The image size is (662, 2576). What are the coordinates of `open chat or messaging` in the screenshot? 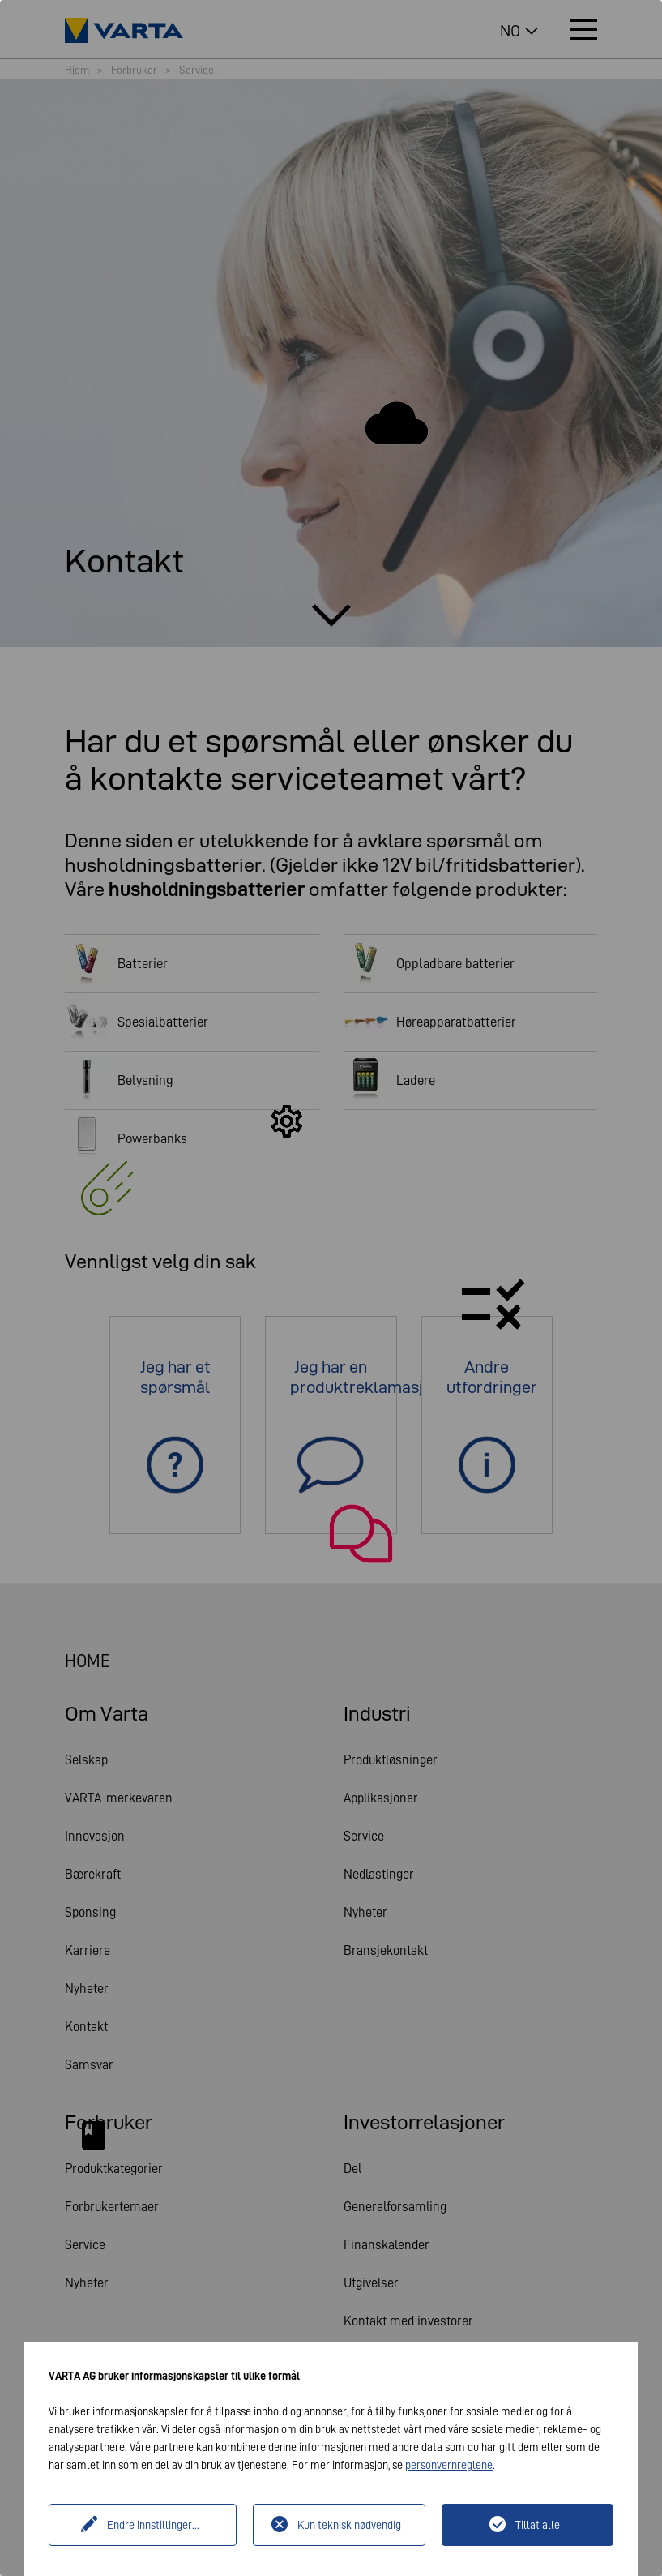 It's located at (361, 1533).